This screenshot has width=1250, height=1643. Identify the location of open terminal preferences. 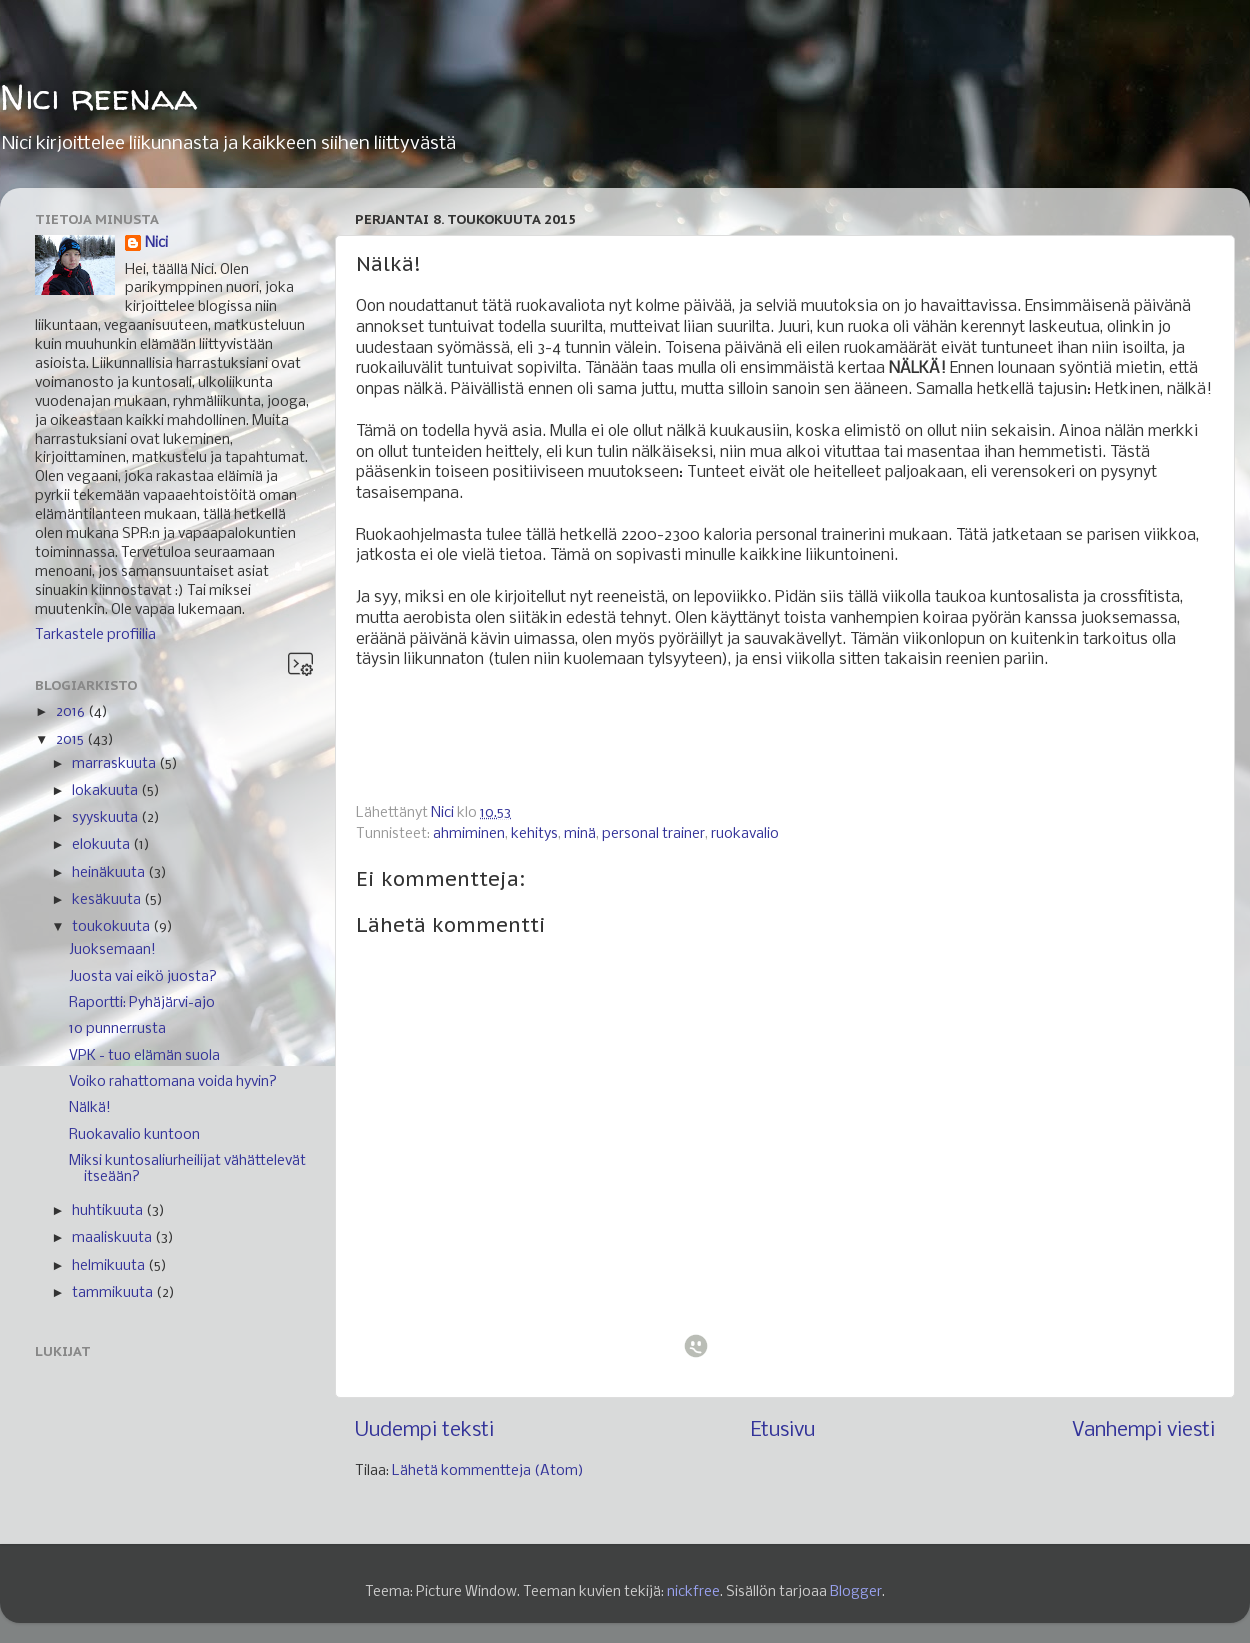
(300, 663).